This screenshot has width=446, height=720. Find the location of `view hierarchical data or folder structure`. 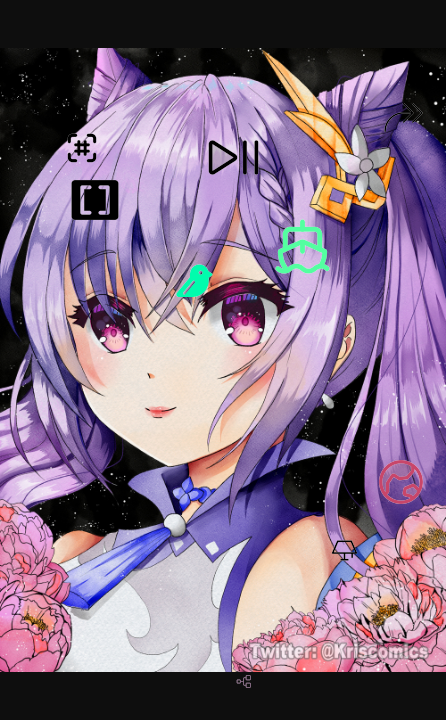

view hierarchical data or folder structure is located at coordinates (244, 681).